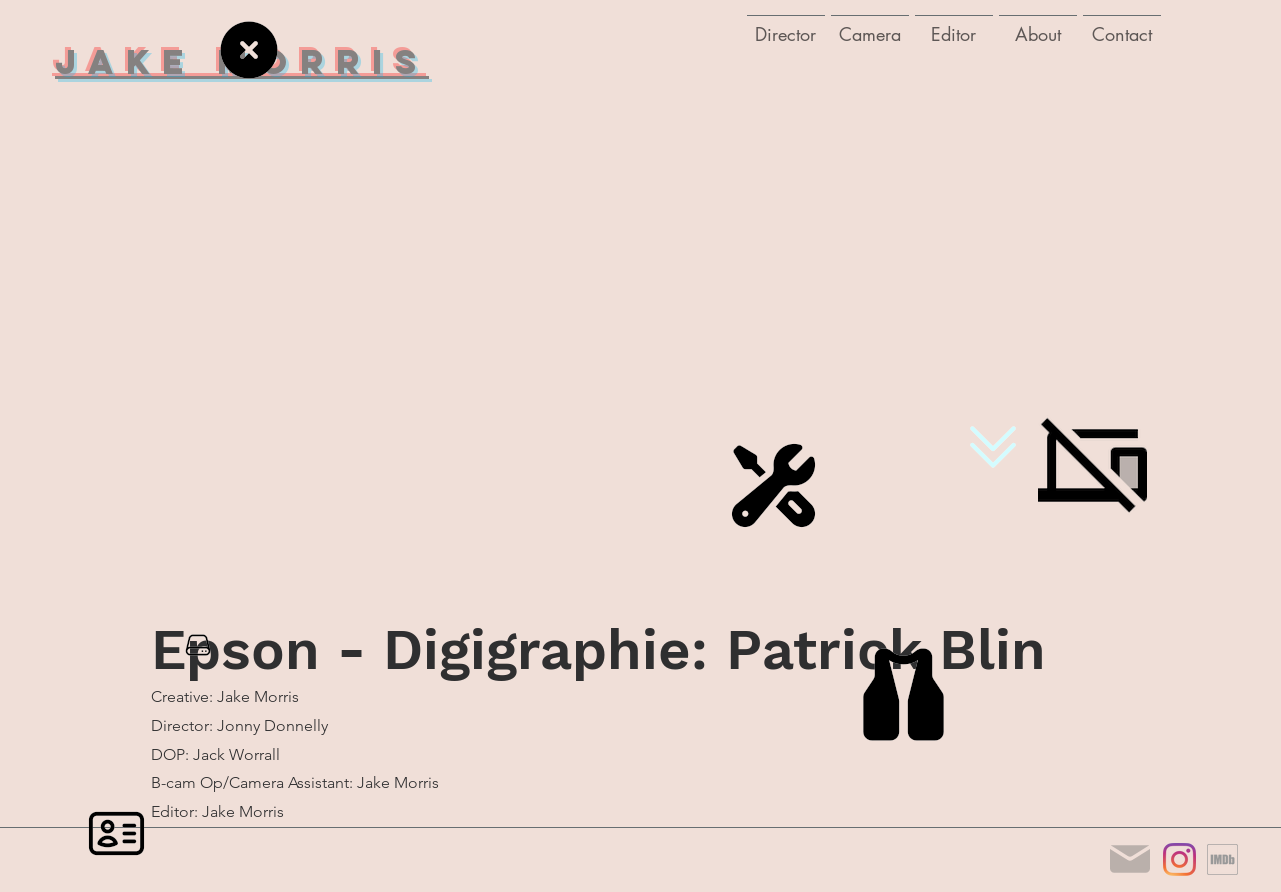  What do you see at coordinates (249, 50) in the screenshot?
I see `close or dismiss a dialog` at bounding box center [249, 50].